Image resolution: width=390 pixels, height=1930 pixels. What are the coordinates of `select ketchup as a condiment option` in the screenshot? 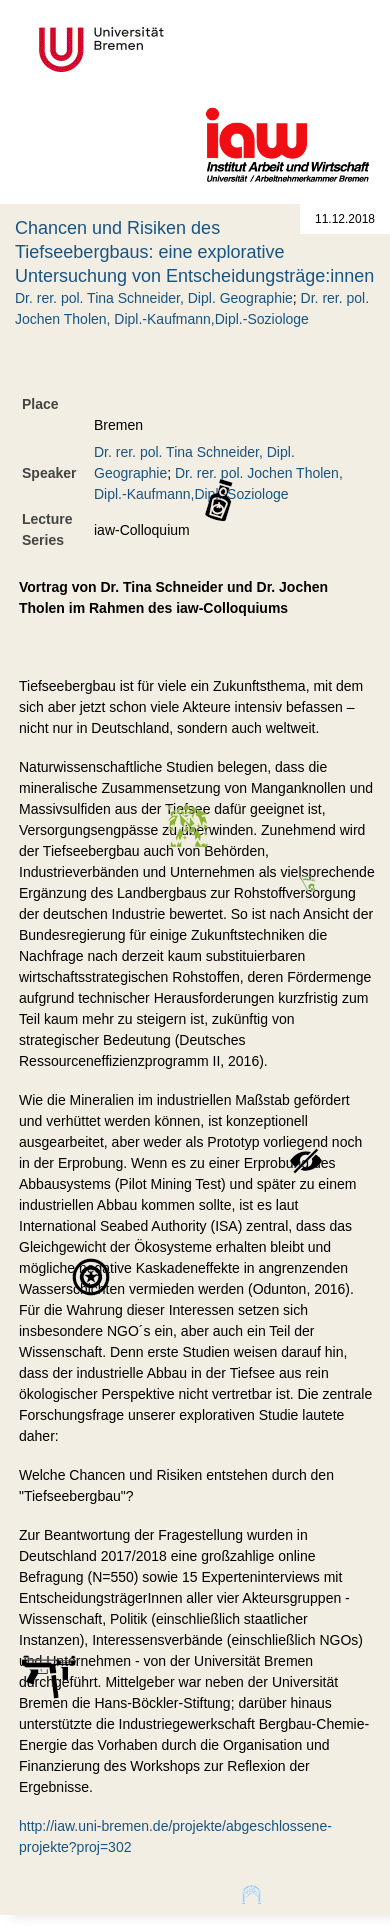 It's located at (219, 500).